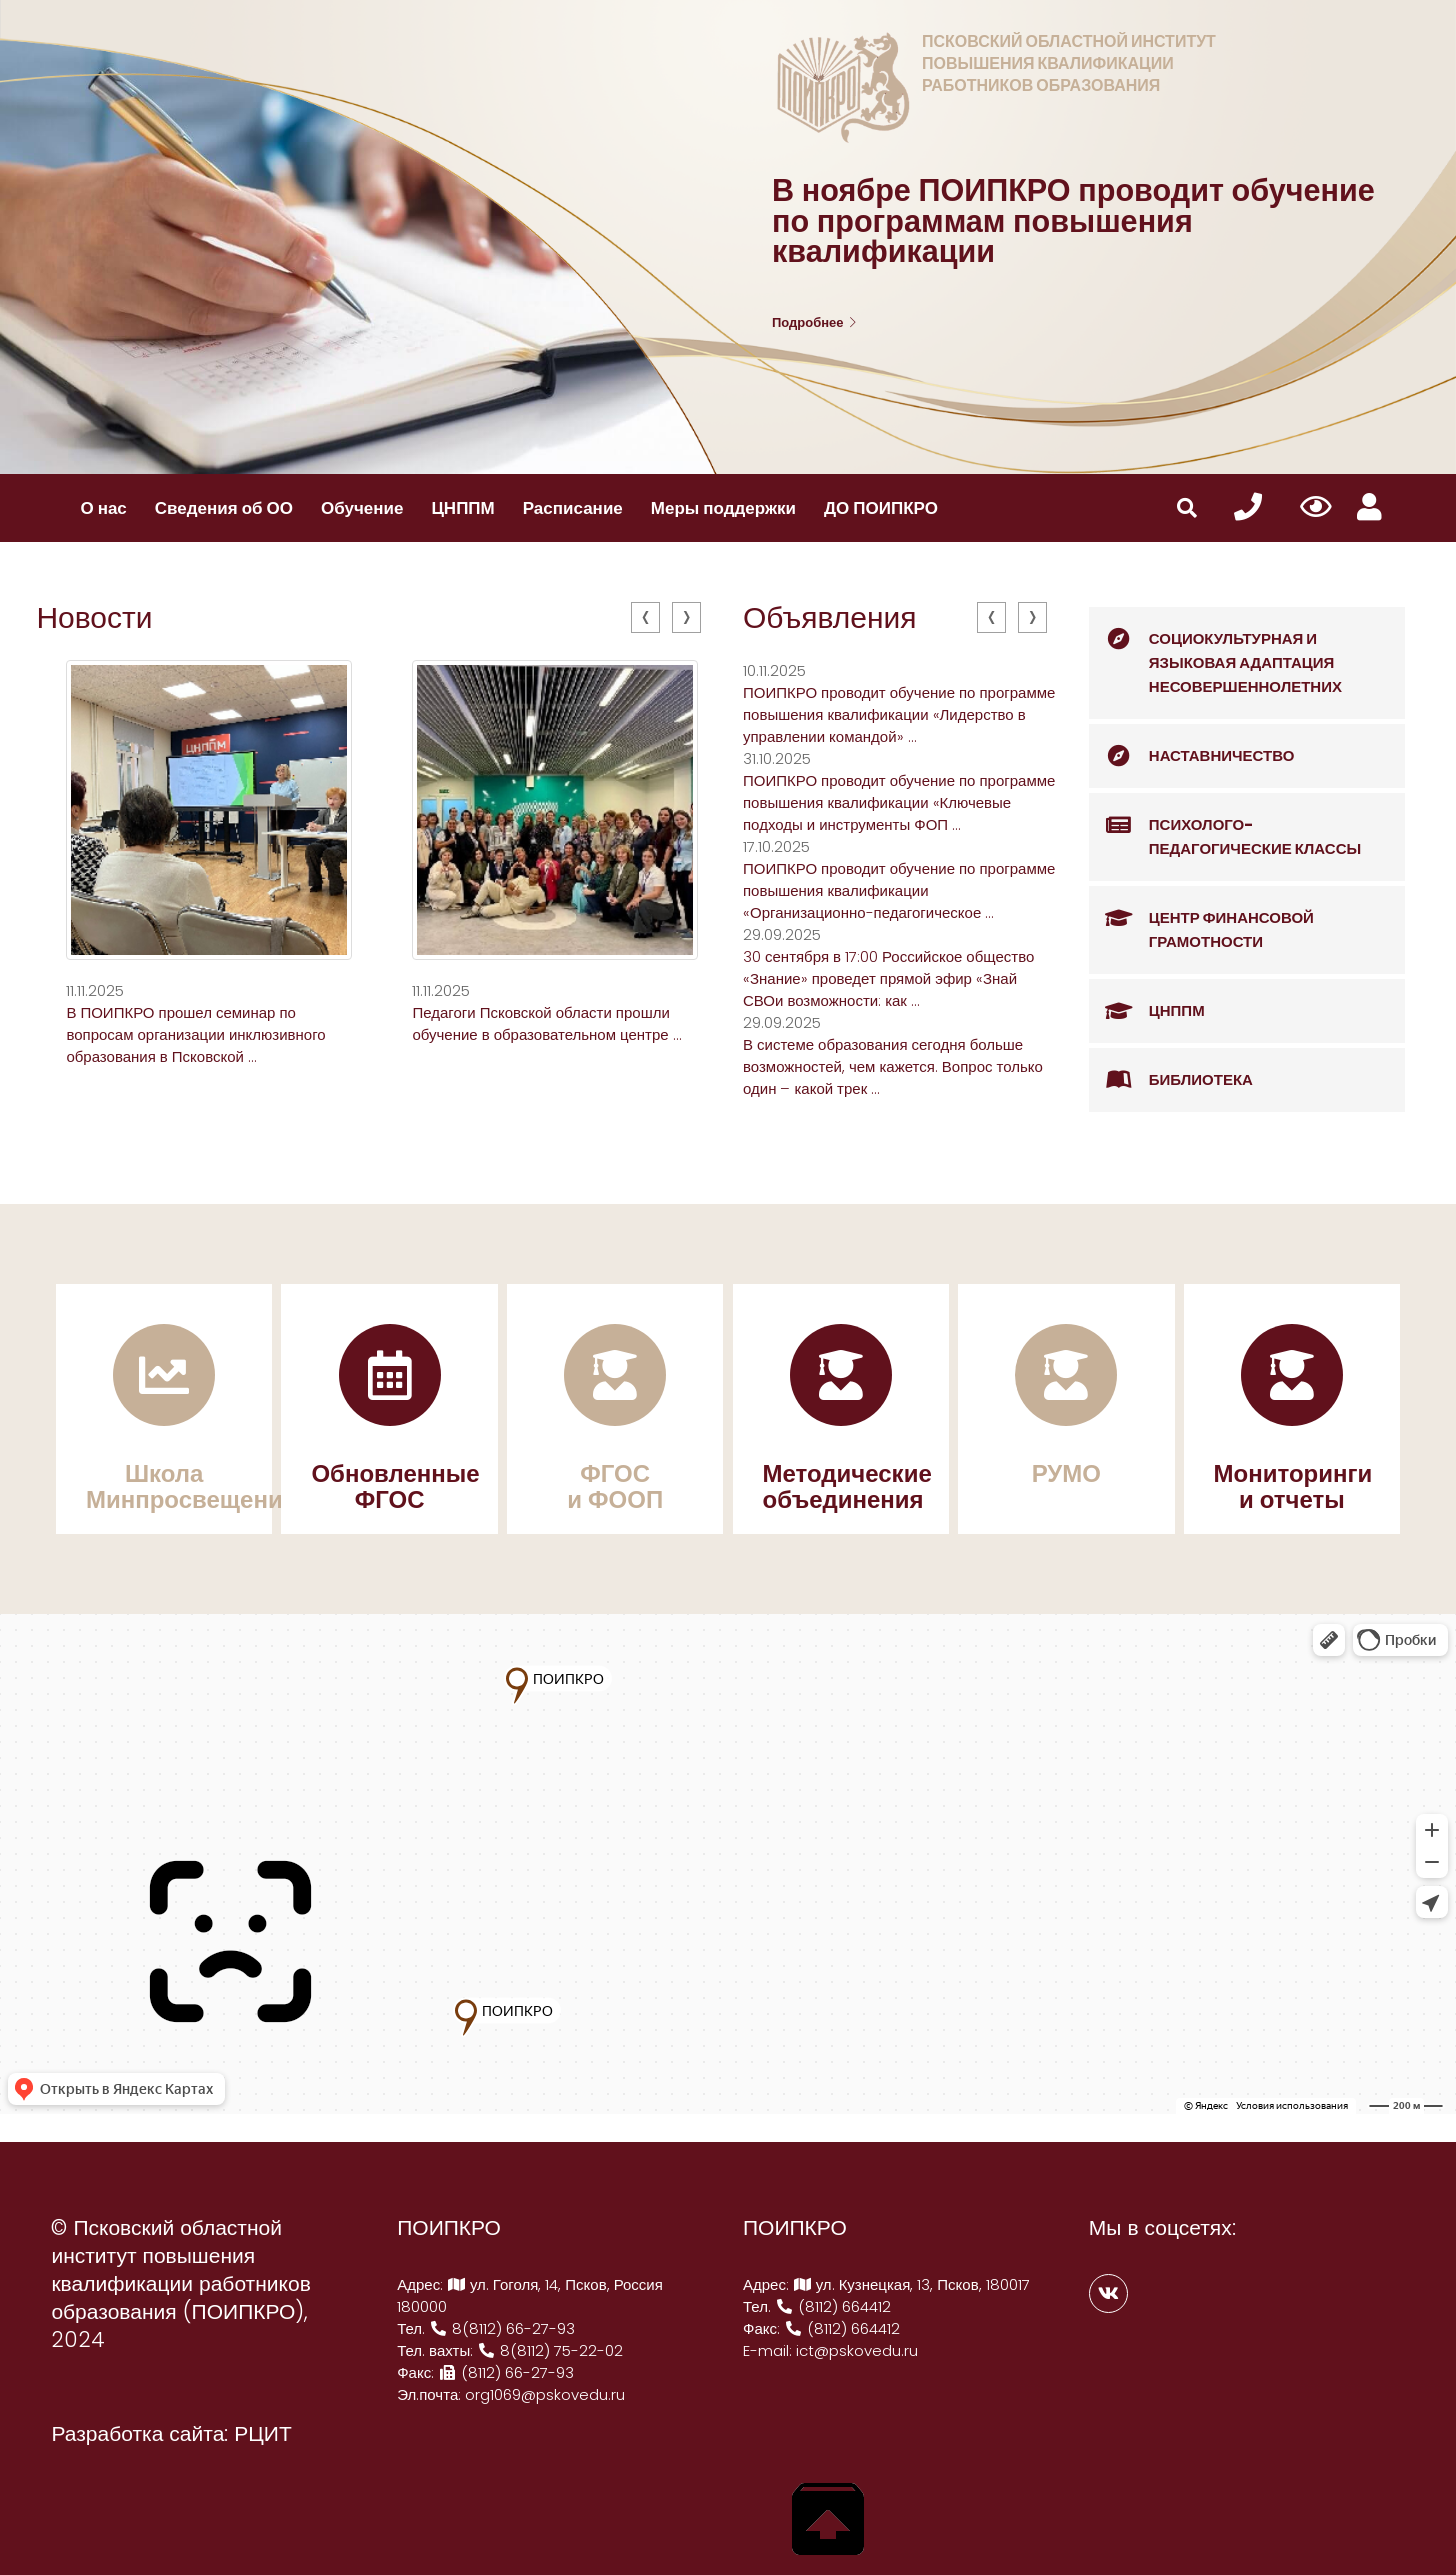 Image resolution: width=1456 pixels, height=2575 pixels. What do you see at coordinates (828, 2519) in the screenshot?
I see `restore item from archive` at bounding box center [828, 2519].